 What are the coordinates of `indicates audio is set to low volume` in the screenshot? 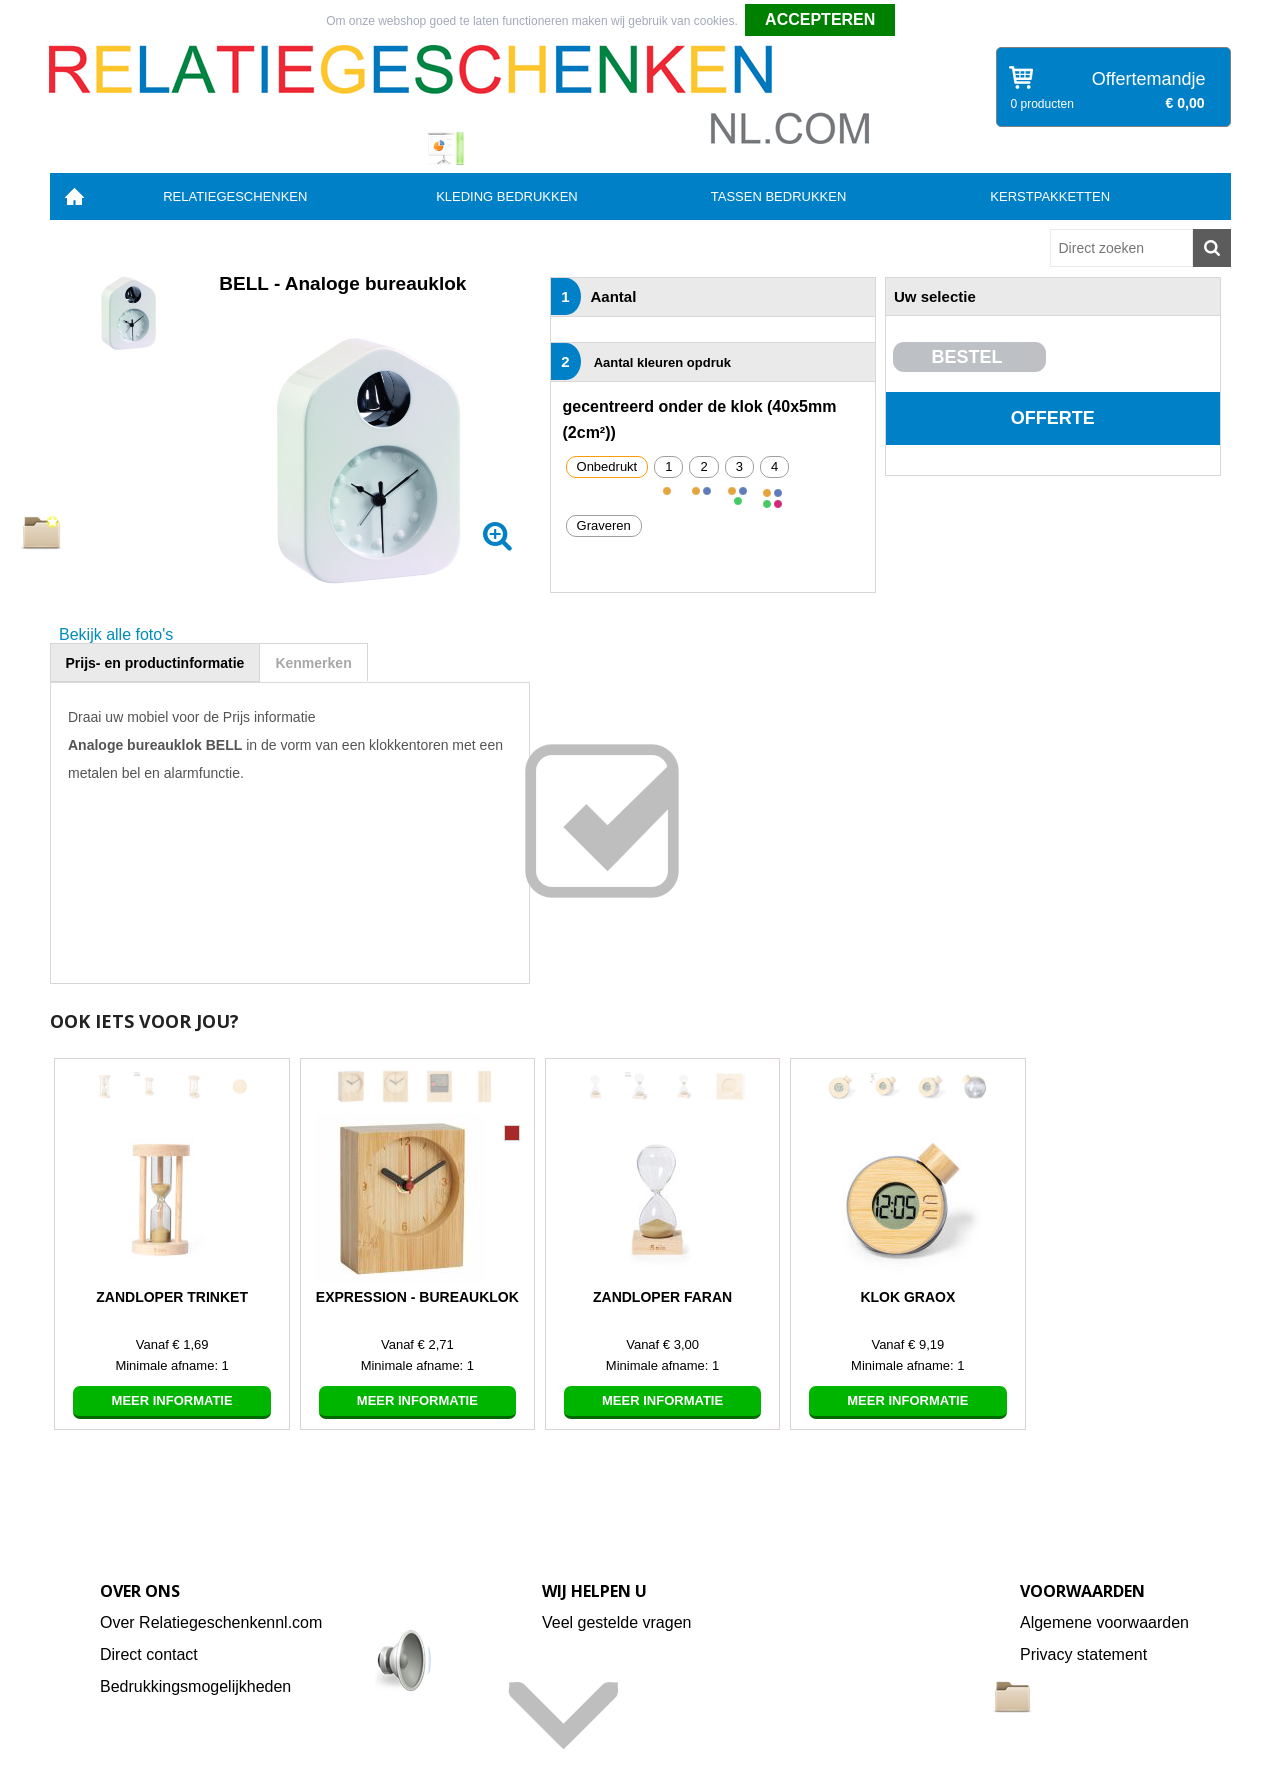 It's located at (408, 1660).